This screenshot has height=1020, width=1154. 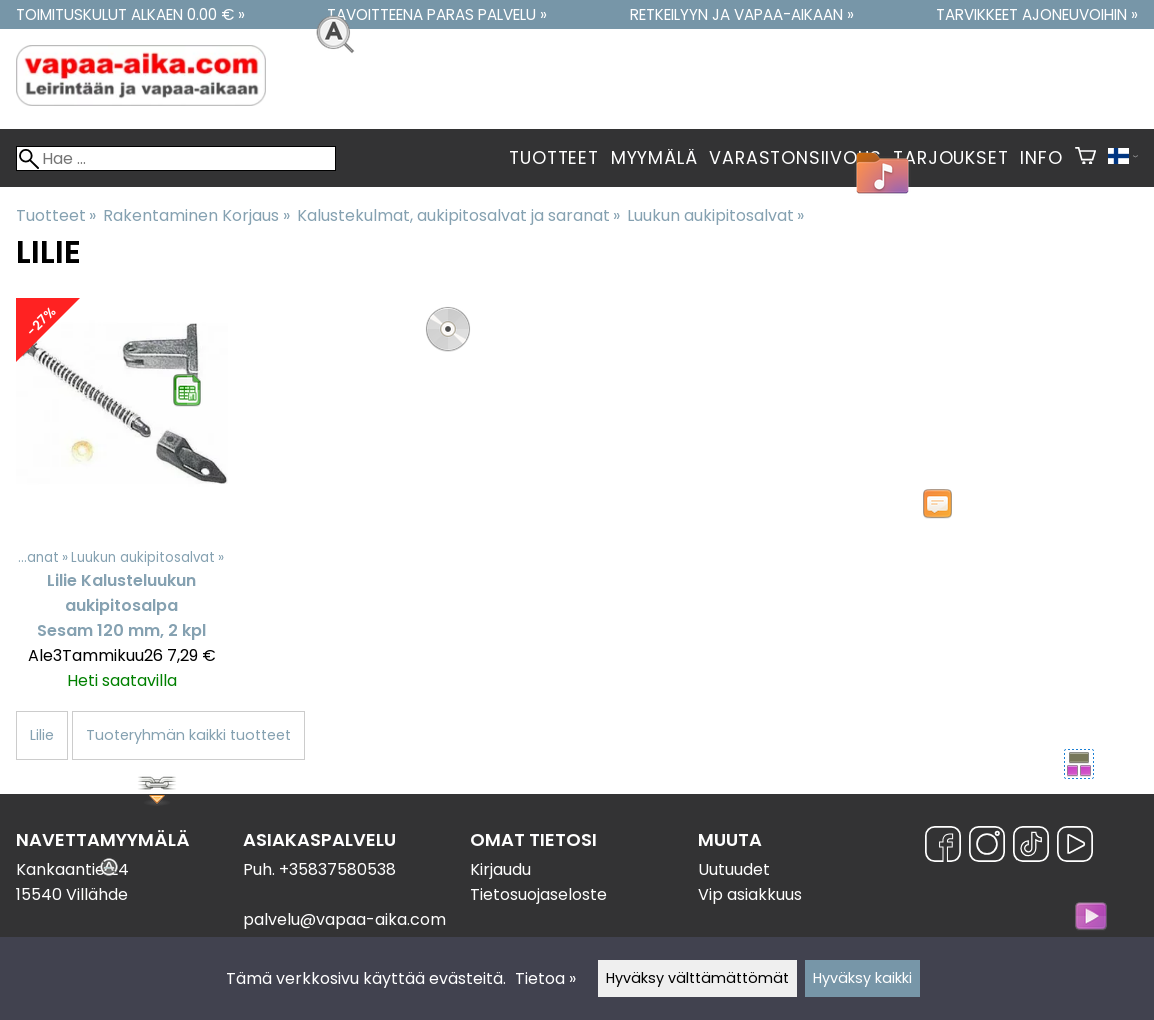 What do you see at coordinates (448, 329) in the screenshot?
I see `indicates a DVD-RW drive or rewritable disc device` at bounding box center [448, 329].